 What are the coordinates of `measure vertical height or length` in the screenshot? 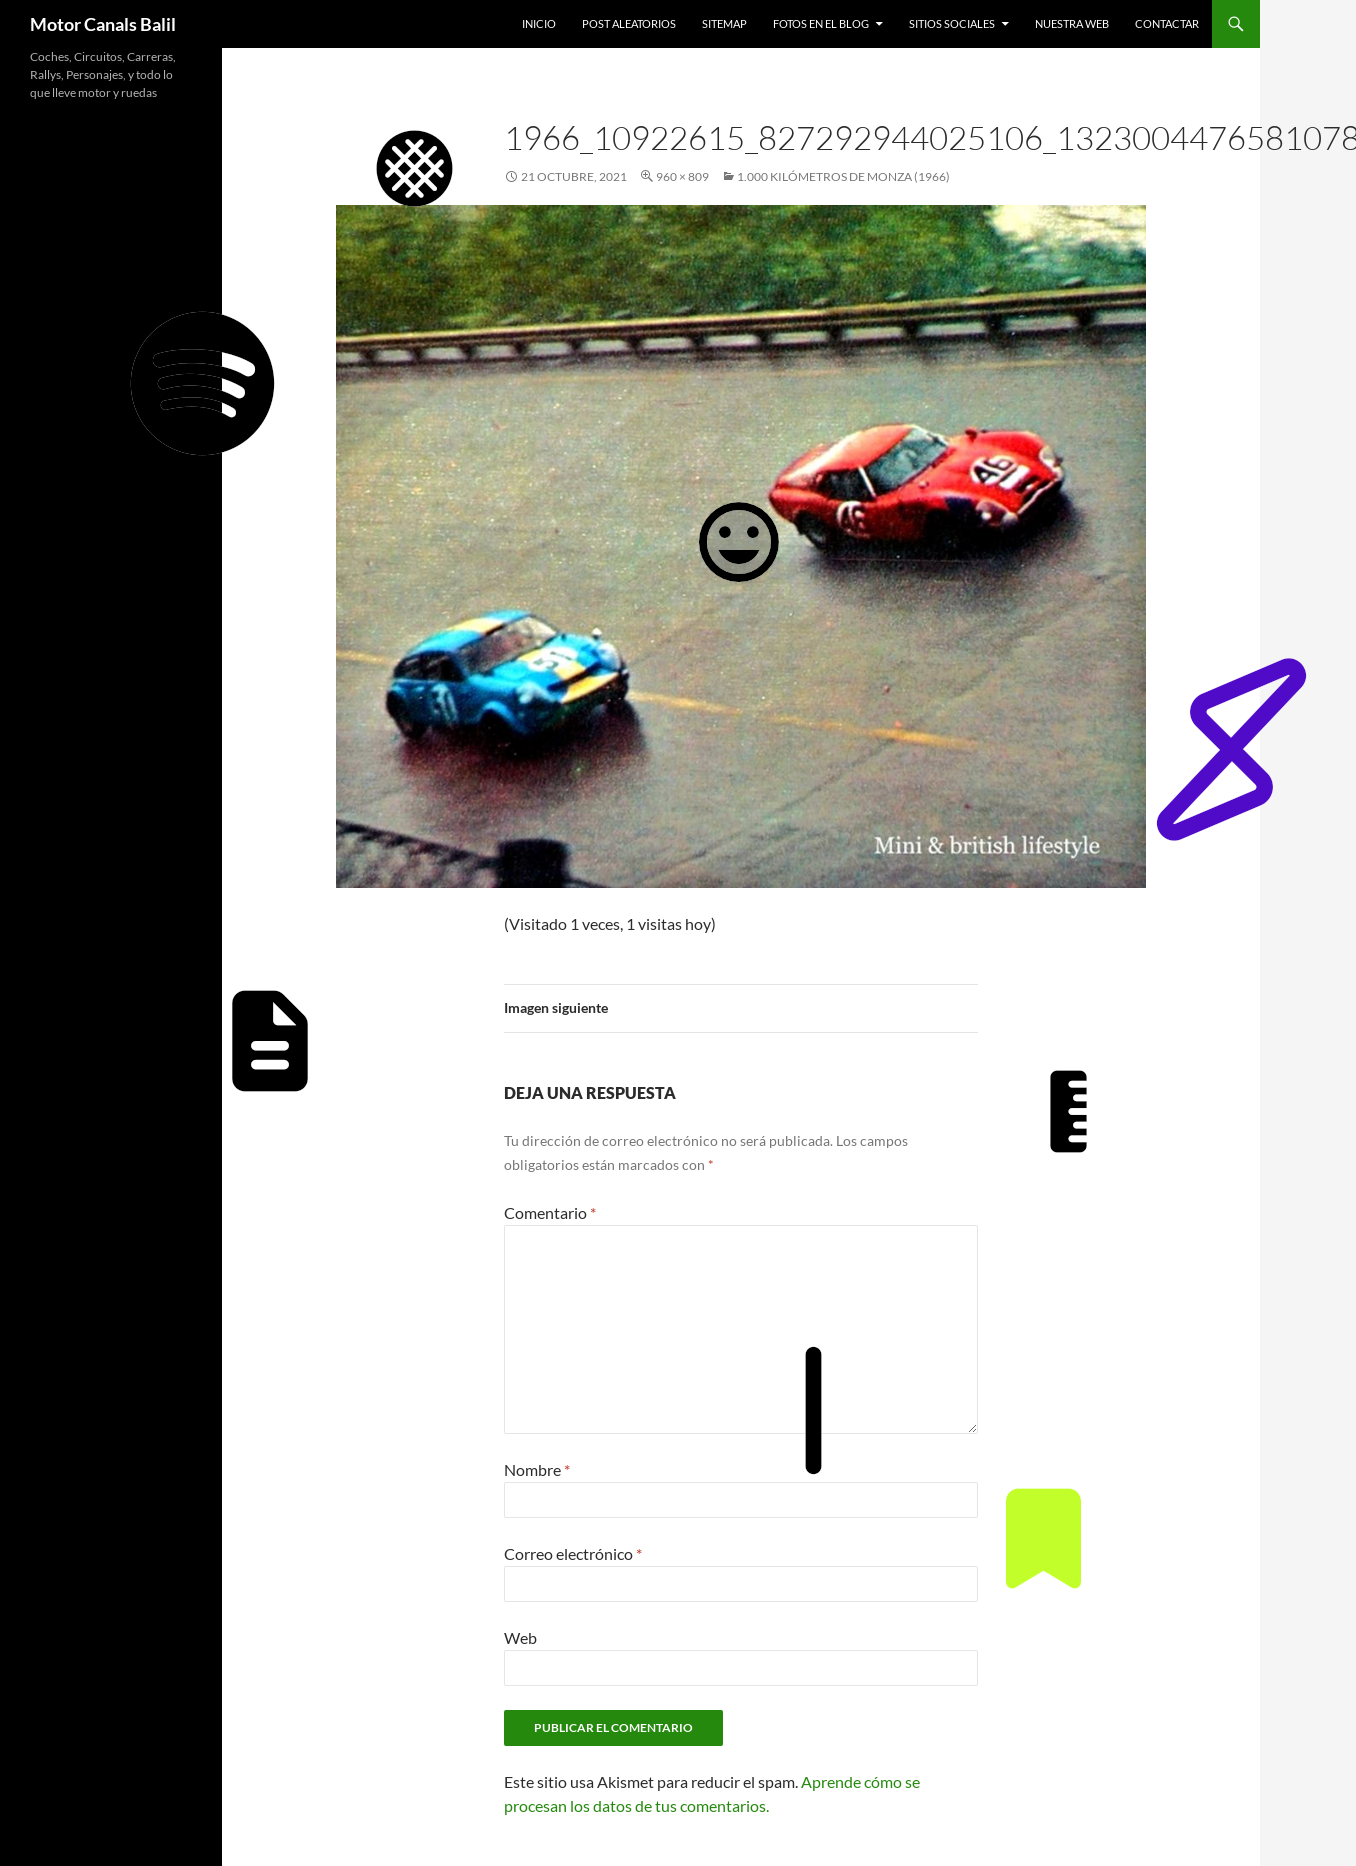 It's located at (1068, 1111).